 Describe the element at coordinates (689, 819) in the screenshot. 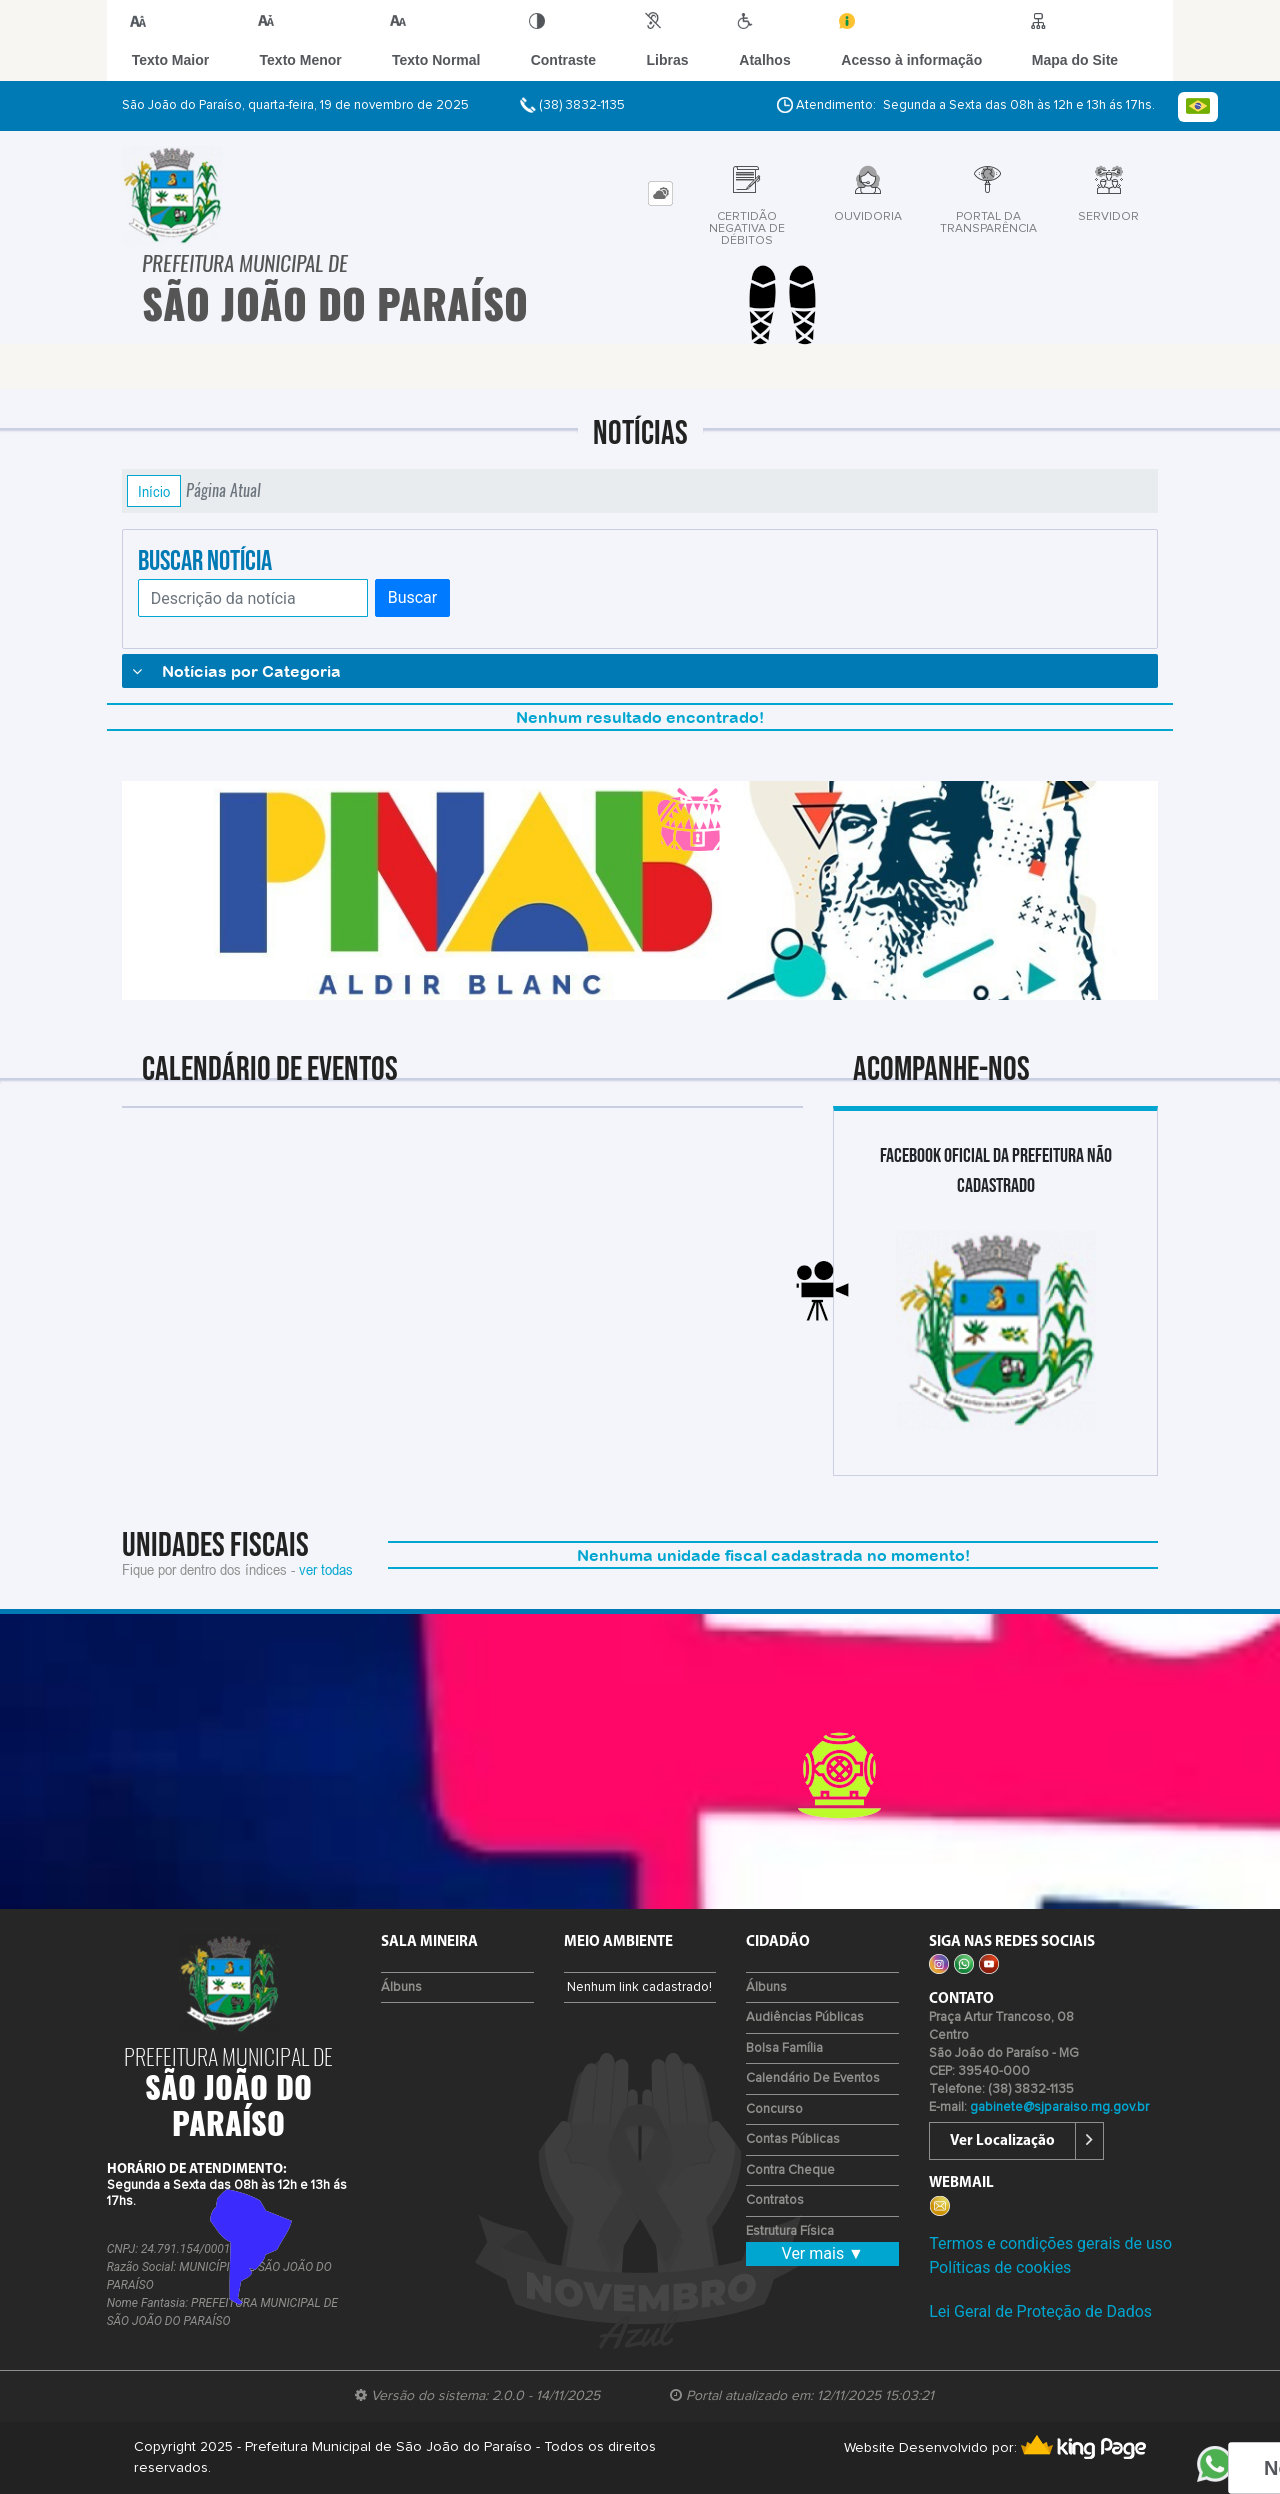

I see `a trapped or dangerous treasure chest in a game` at that location.